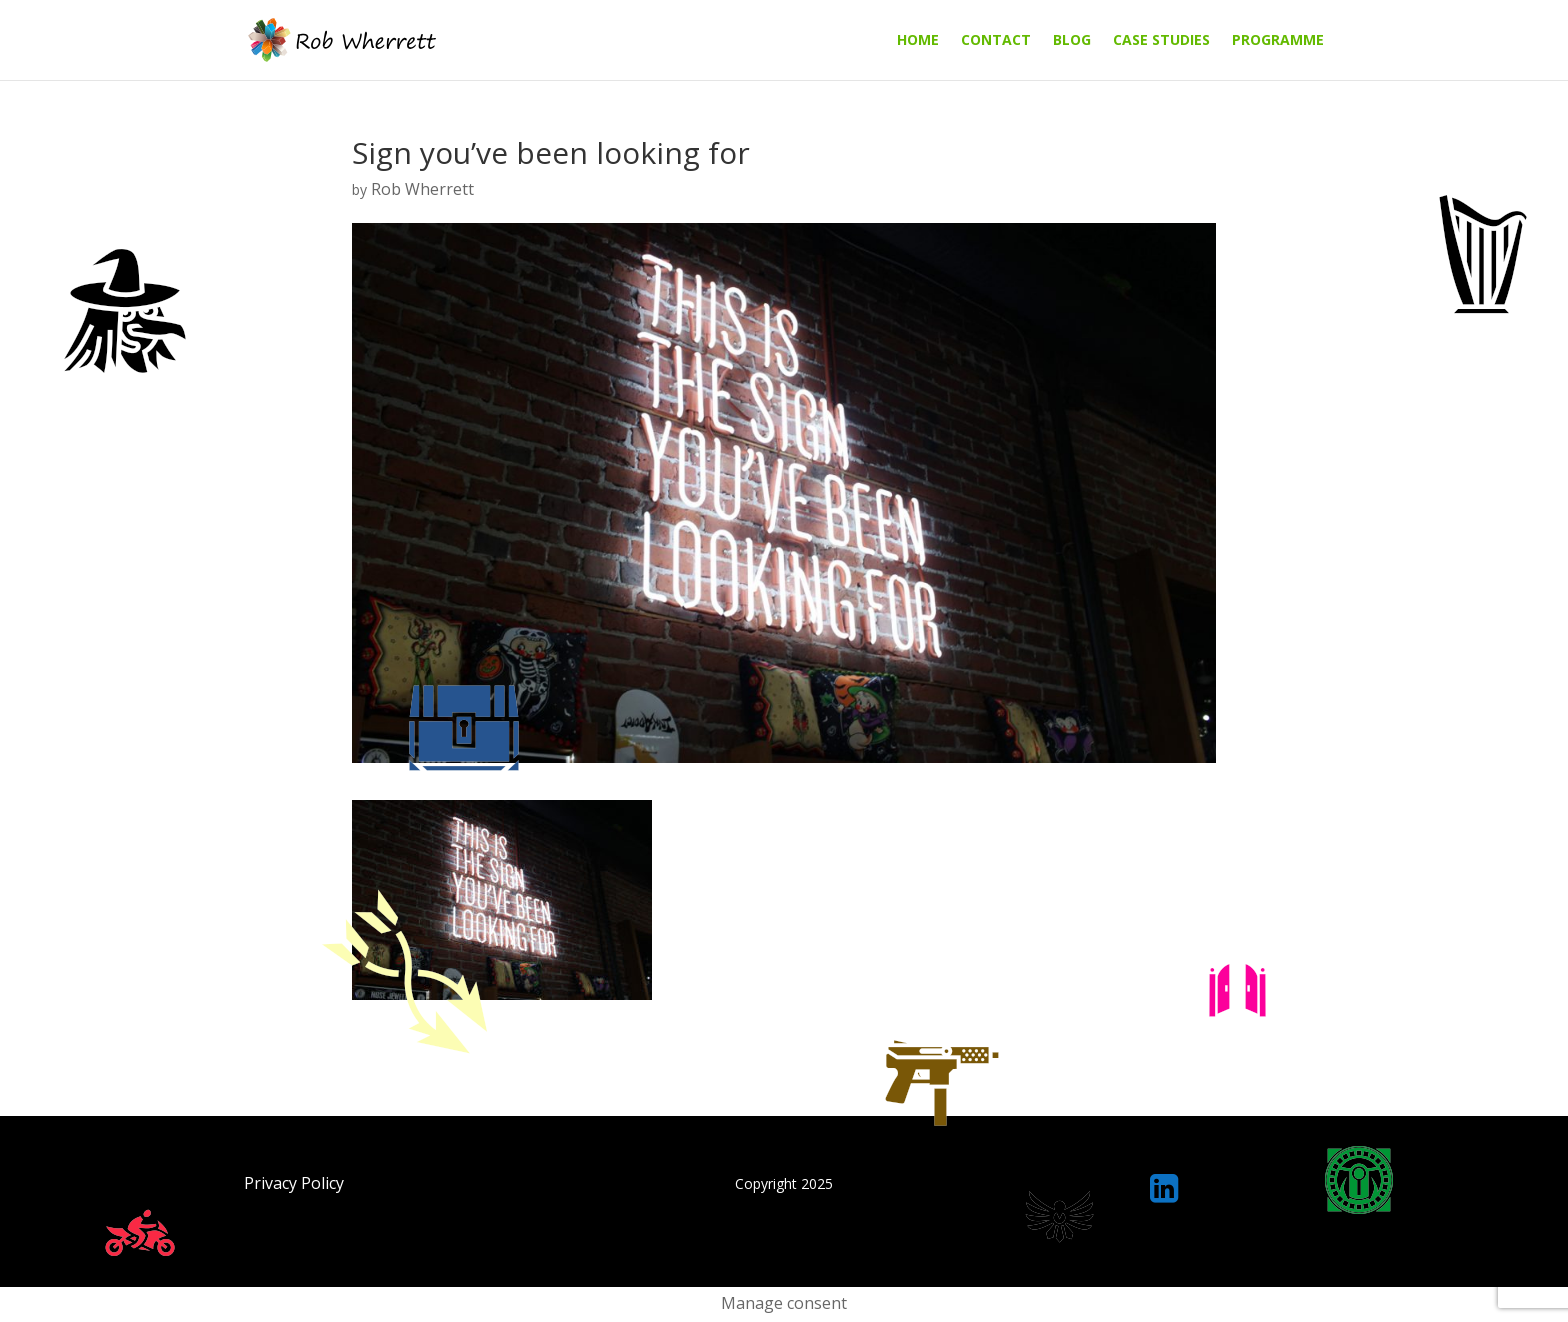  I want to click on access music or audio settings, so click(1481, 253).